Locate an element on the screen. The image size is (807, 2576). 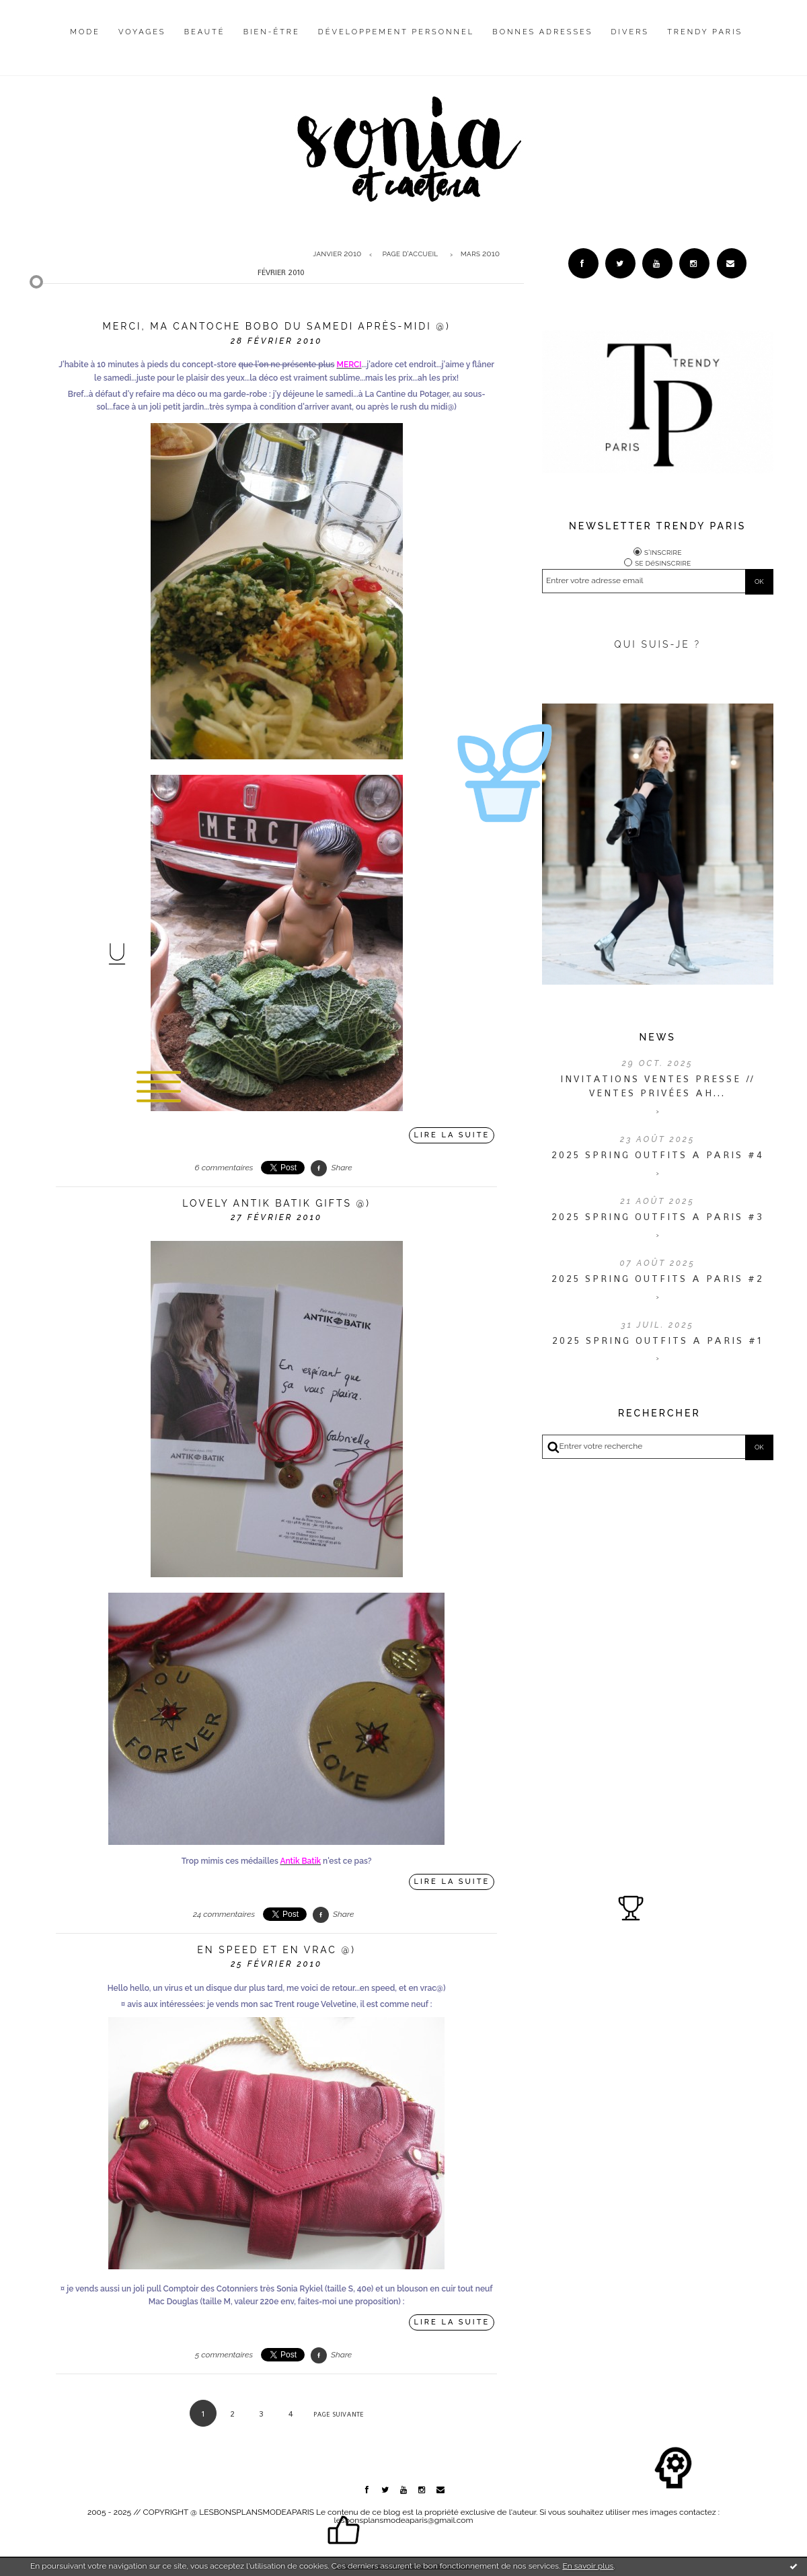
access mental health or psychology features is located at coordinates (673, 2468).